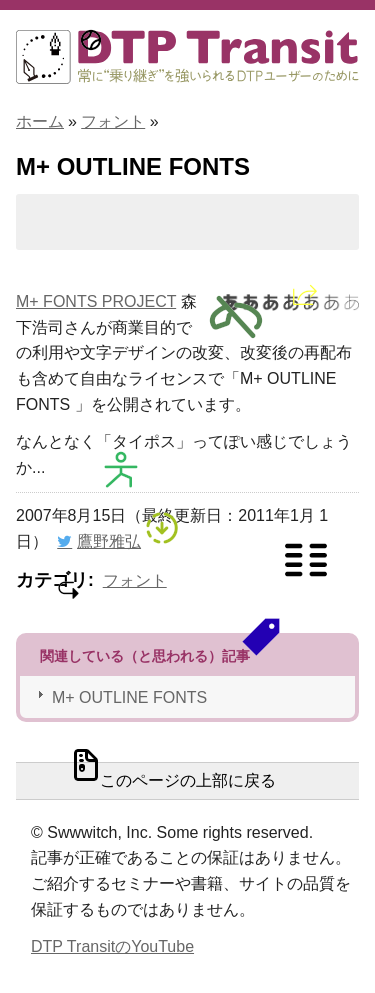 This screenshot has height=993, width=375. What do you see at coordinates (121, 471) in the screenshot?
I see `access tai chi or meditation exercises` at bounding box center [121, 471].